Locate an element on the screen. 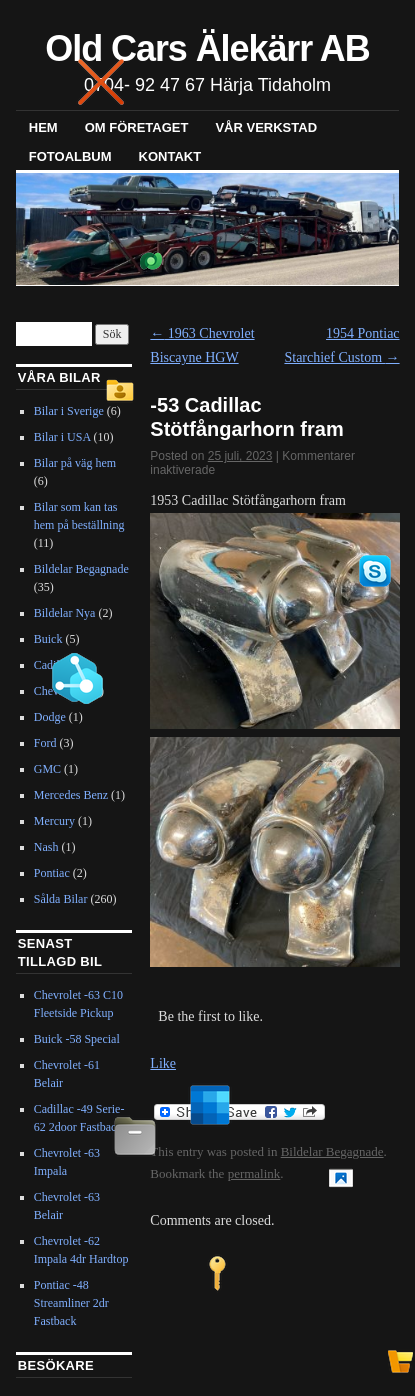  open Microsoft Dataverse app is located at coordinates (151, 261).